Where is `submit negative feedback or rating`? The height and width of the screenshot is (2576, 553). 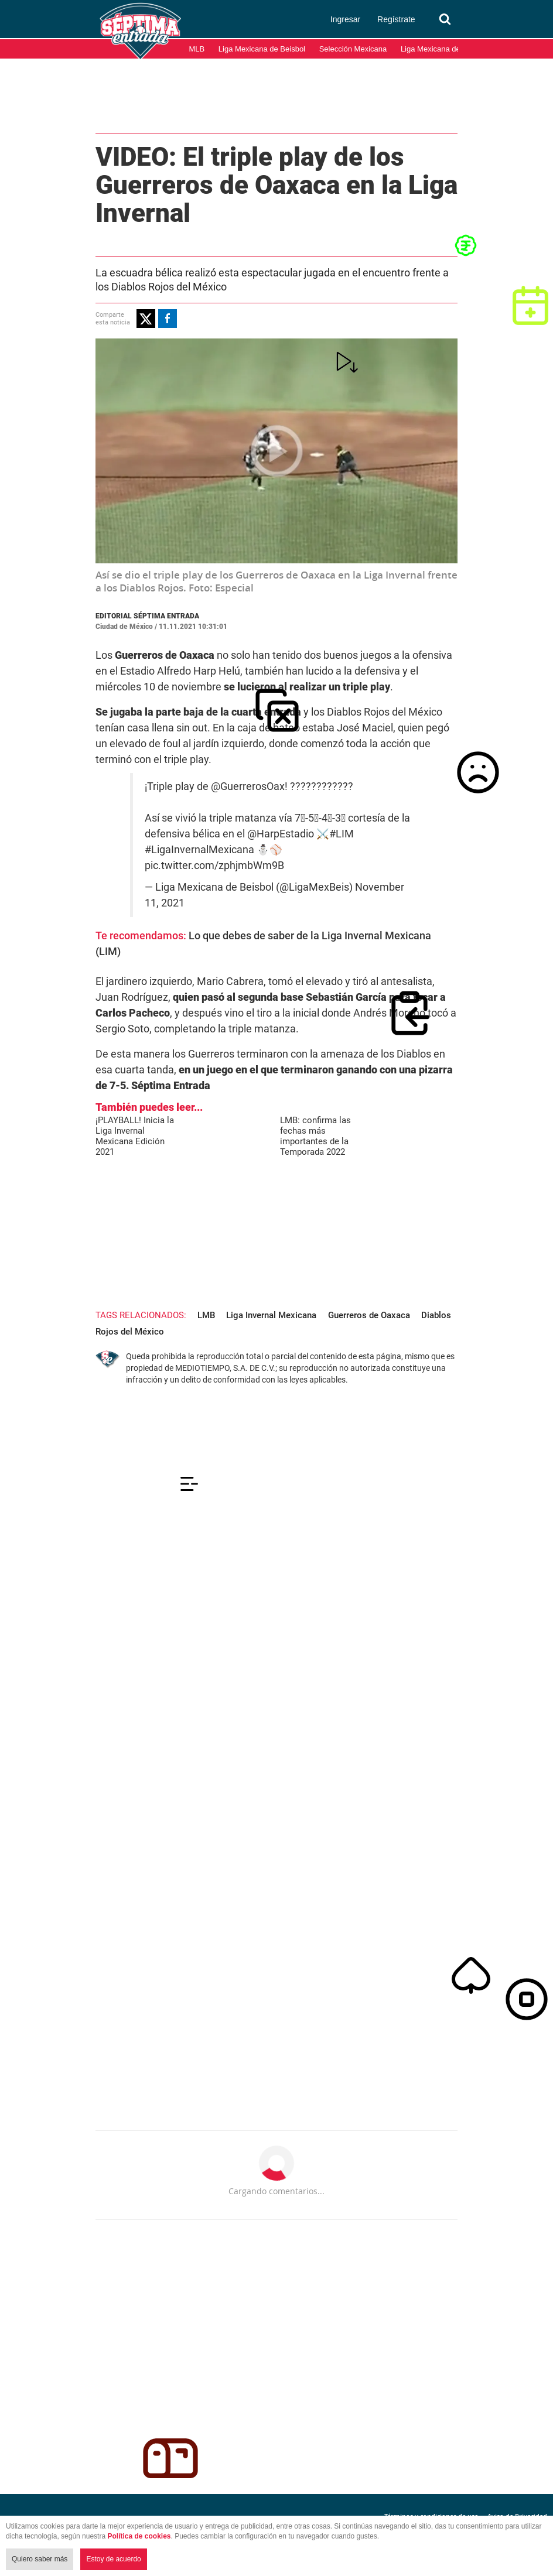 submit negative feedback or rating is located at coordinates (478, 772).